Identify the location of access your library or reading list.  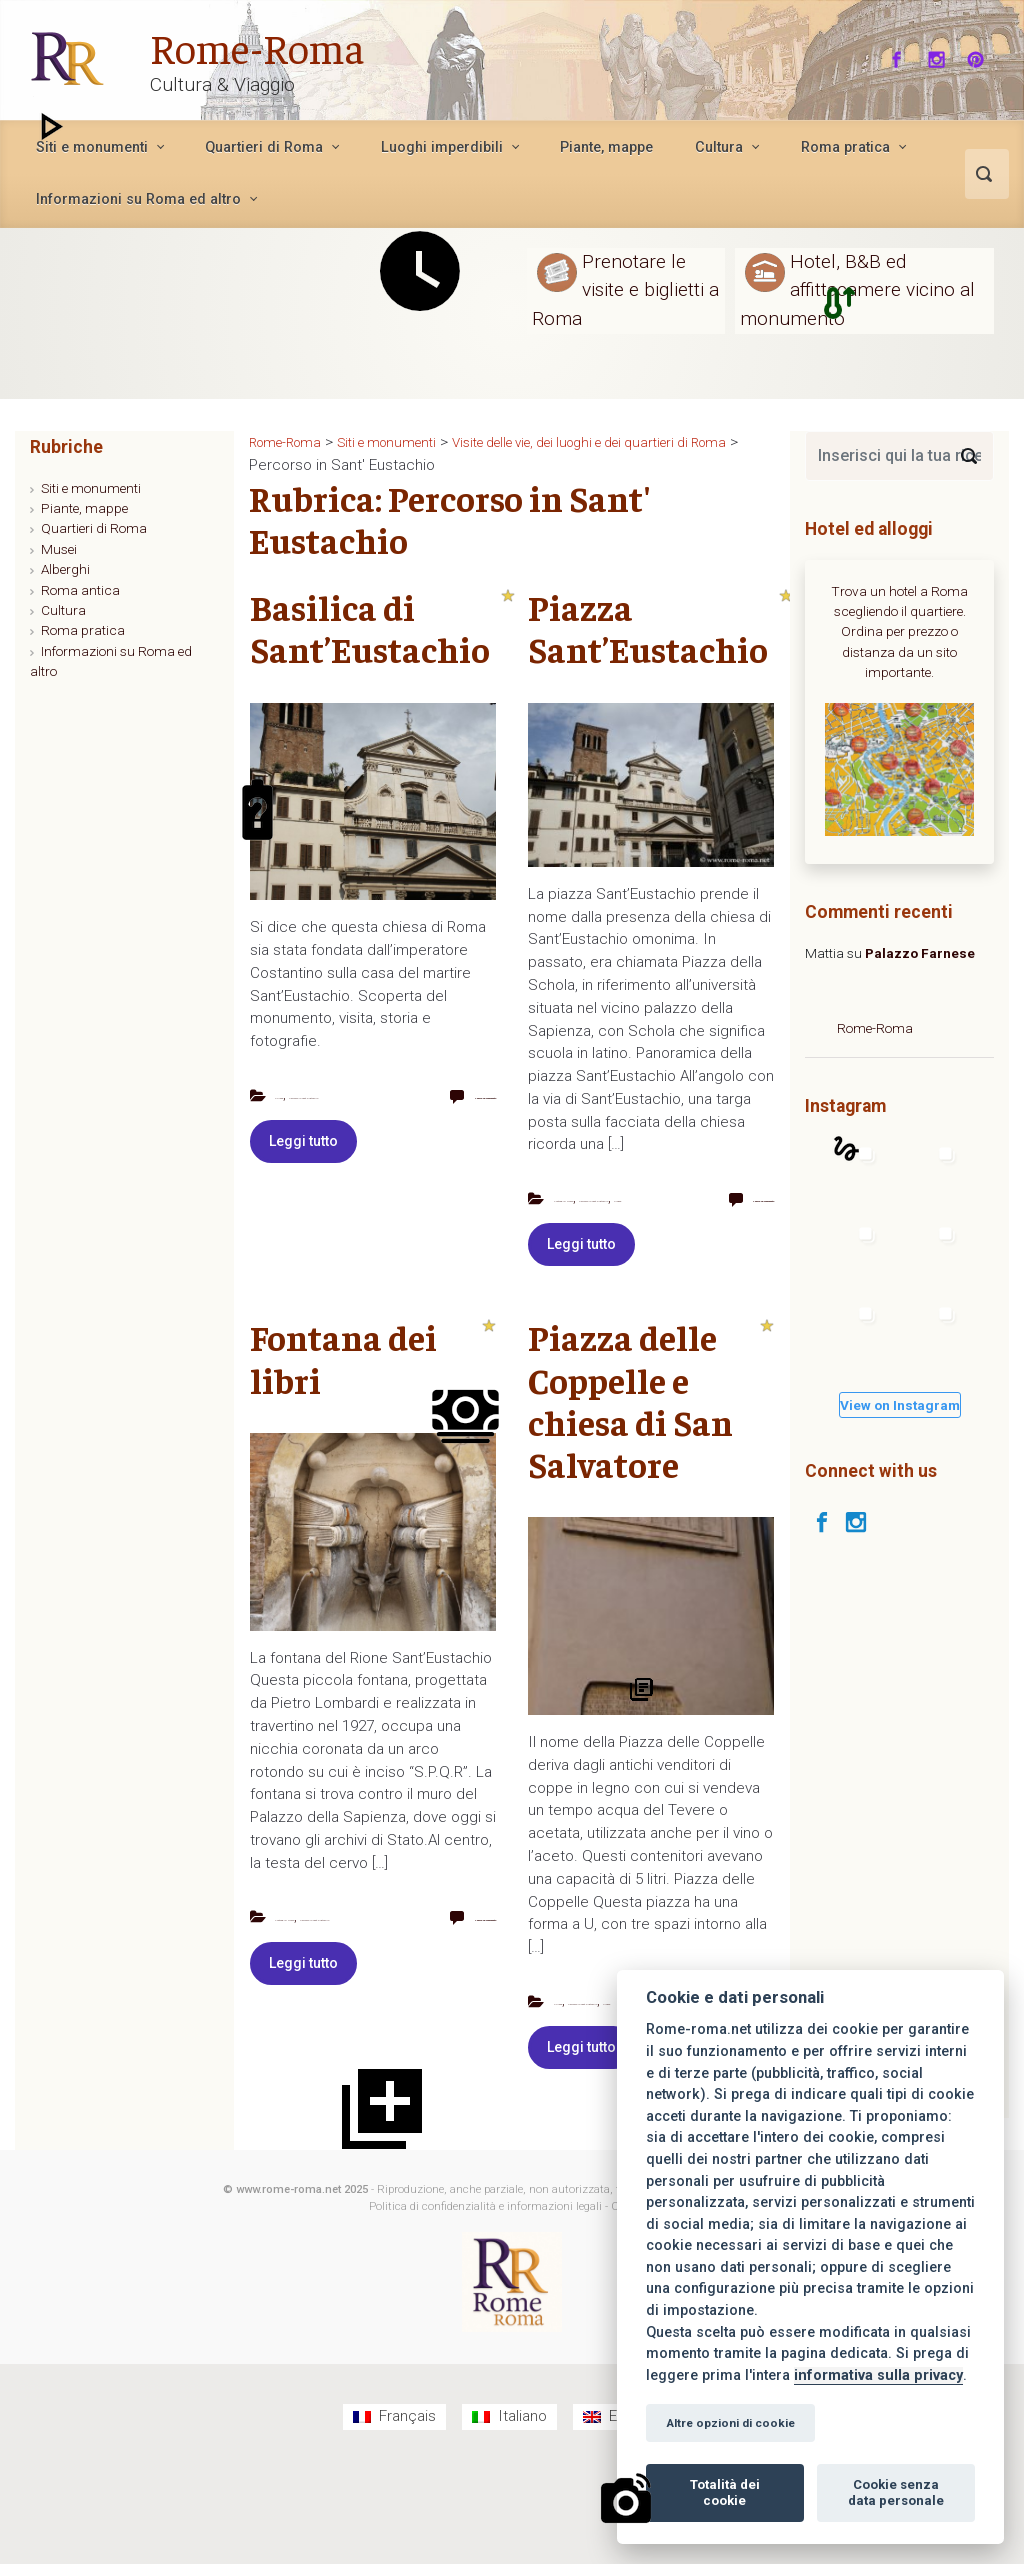
(641, 1689).